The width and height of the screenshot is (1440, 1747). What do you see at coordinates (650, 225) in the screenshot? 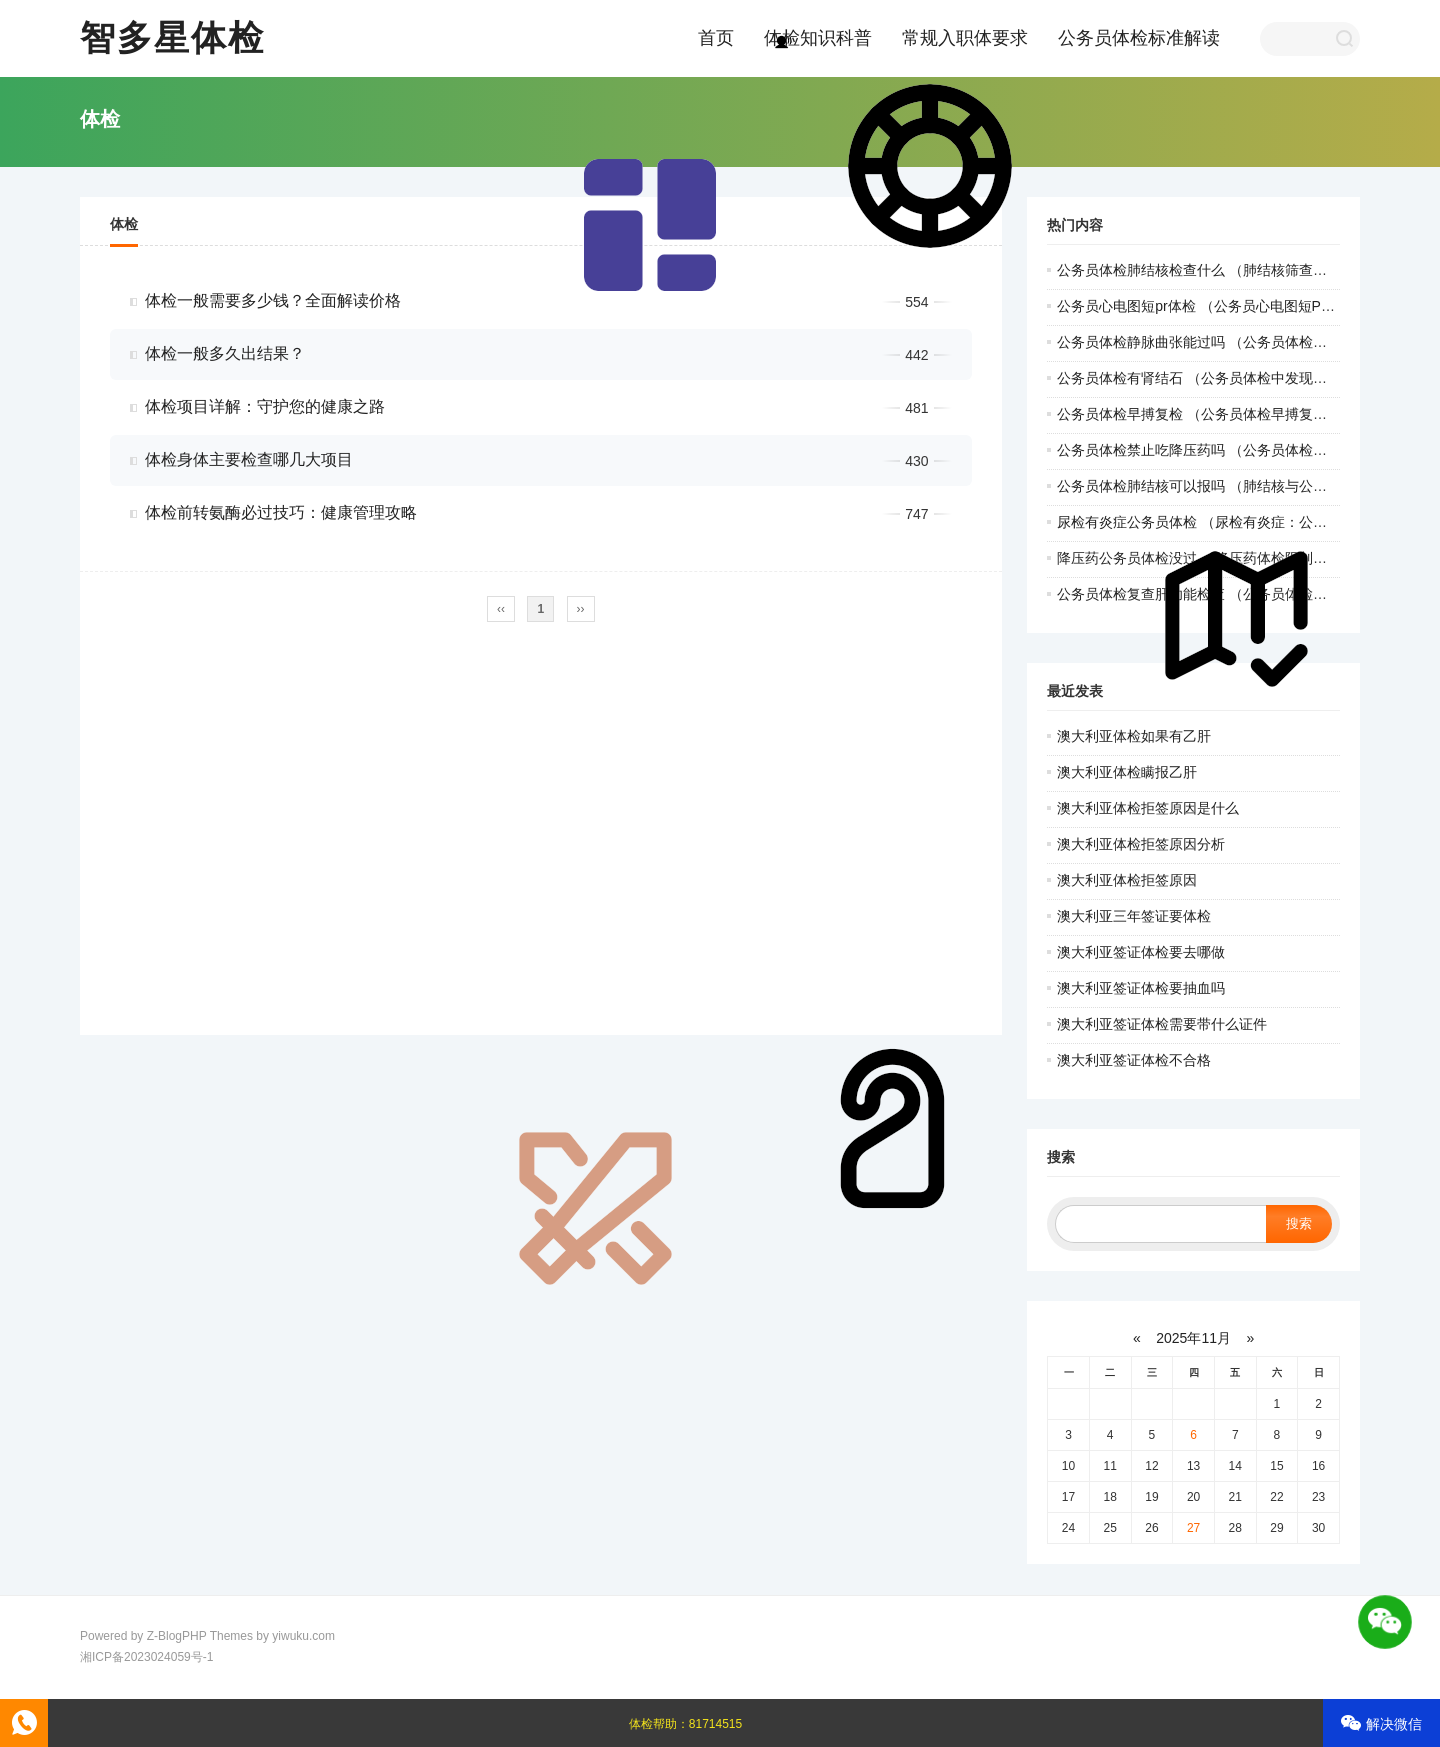
I see `switch to board or grid layout view` at bounding box center [650, 225].